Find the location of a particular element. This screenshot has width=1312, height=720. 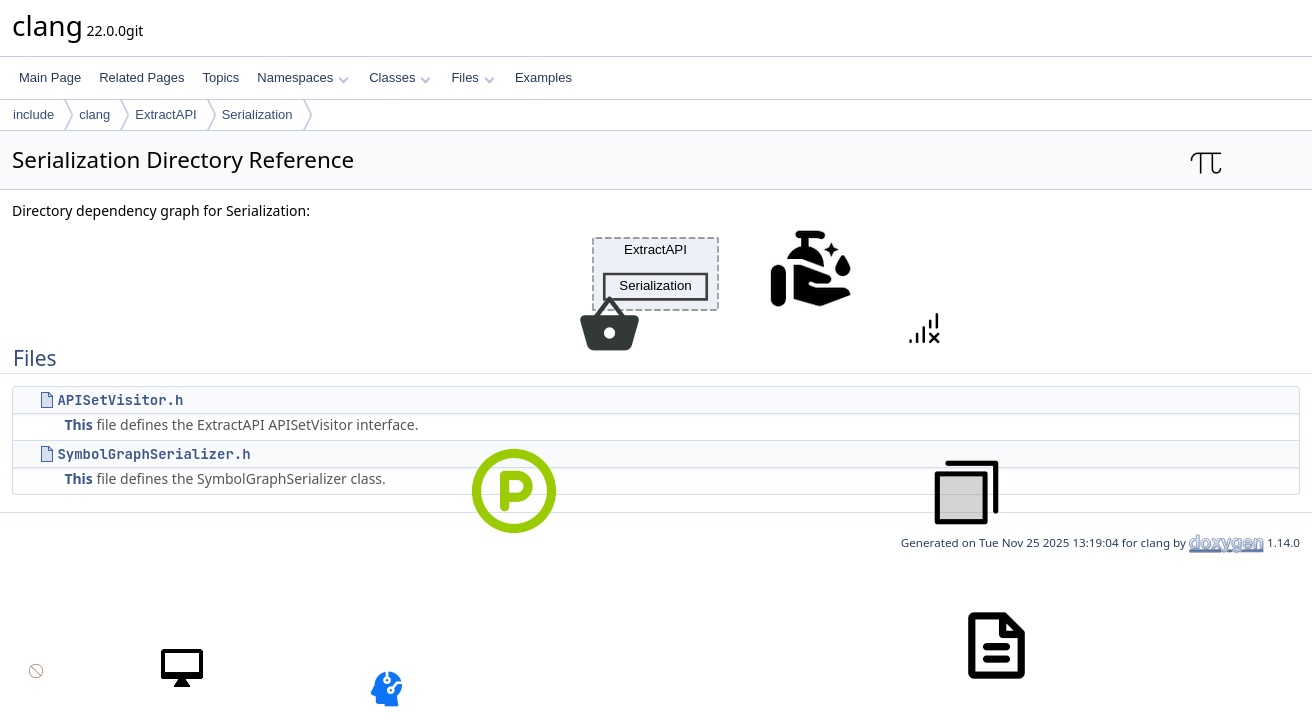

view your shopping basket is located at coordinates (609, 324).